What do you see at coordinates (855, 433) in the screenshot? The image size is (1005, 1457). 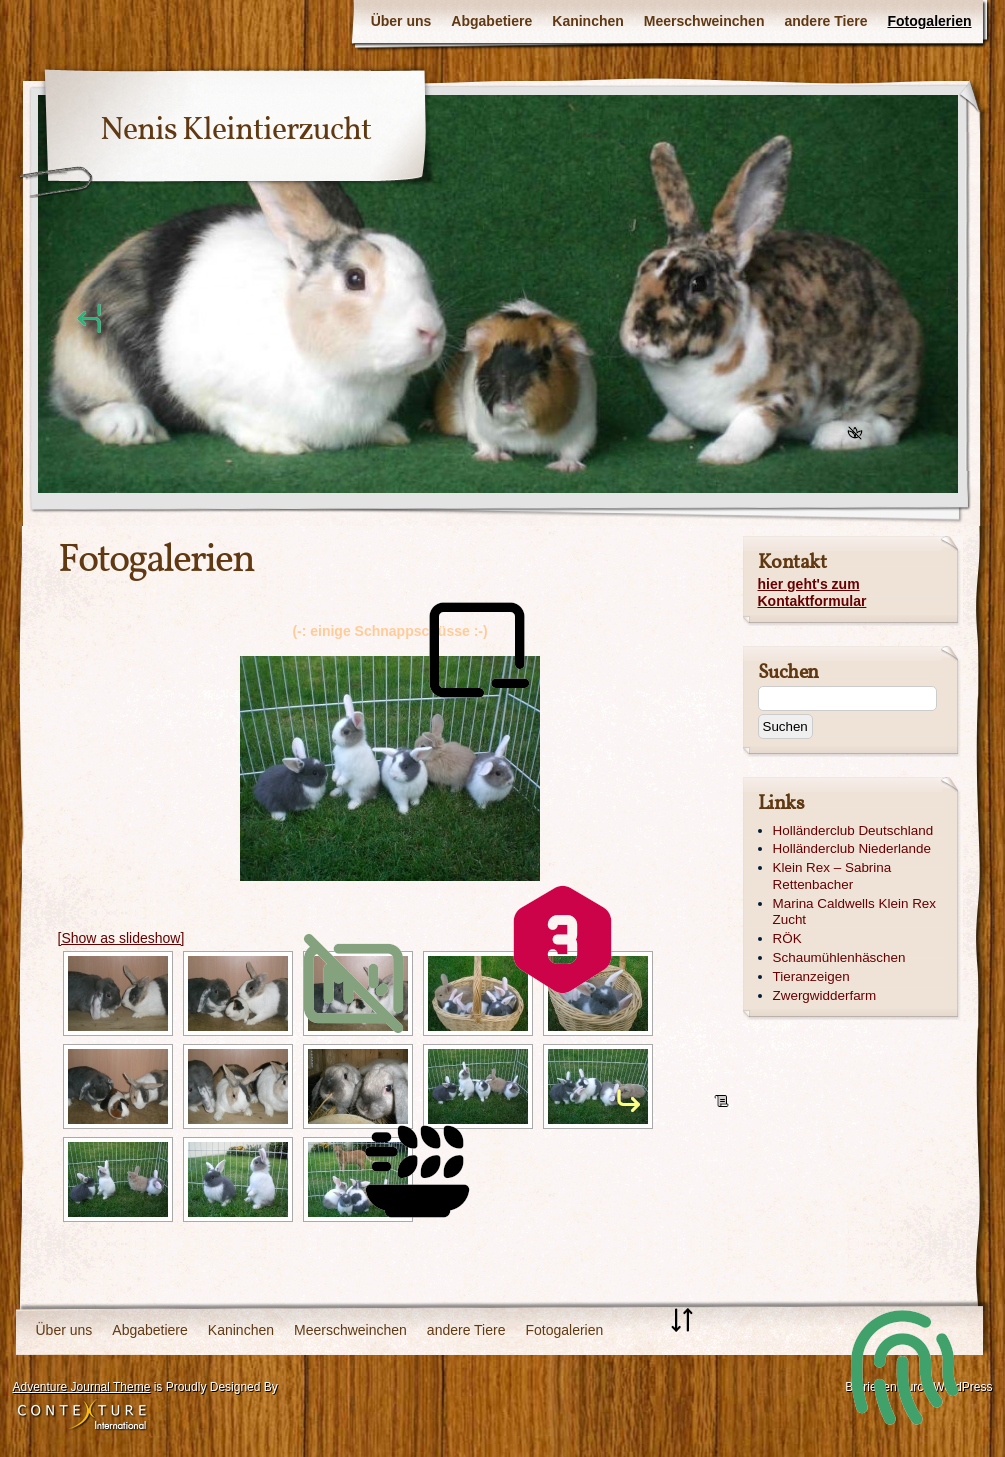 I see `disable plant or garden mode` at bounding box center [855, 433].